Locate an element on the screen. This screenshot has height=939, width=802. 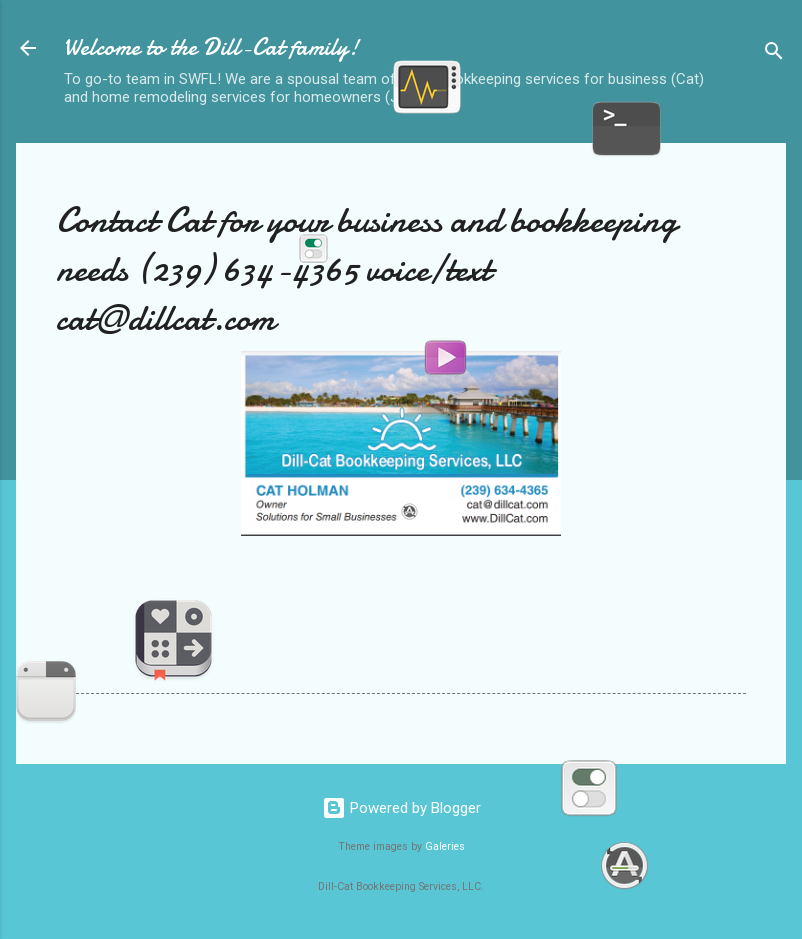
open the terminal application is located at coordinates (626, 128).